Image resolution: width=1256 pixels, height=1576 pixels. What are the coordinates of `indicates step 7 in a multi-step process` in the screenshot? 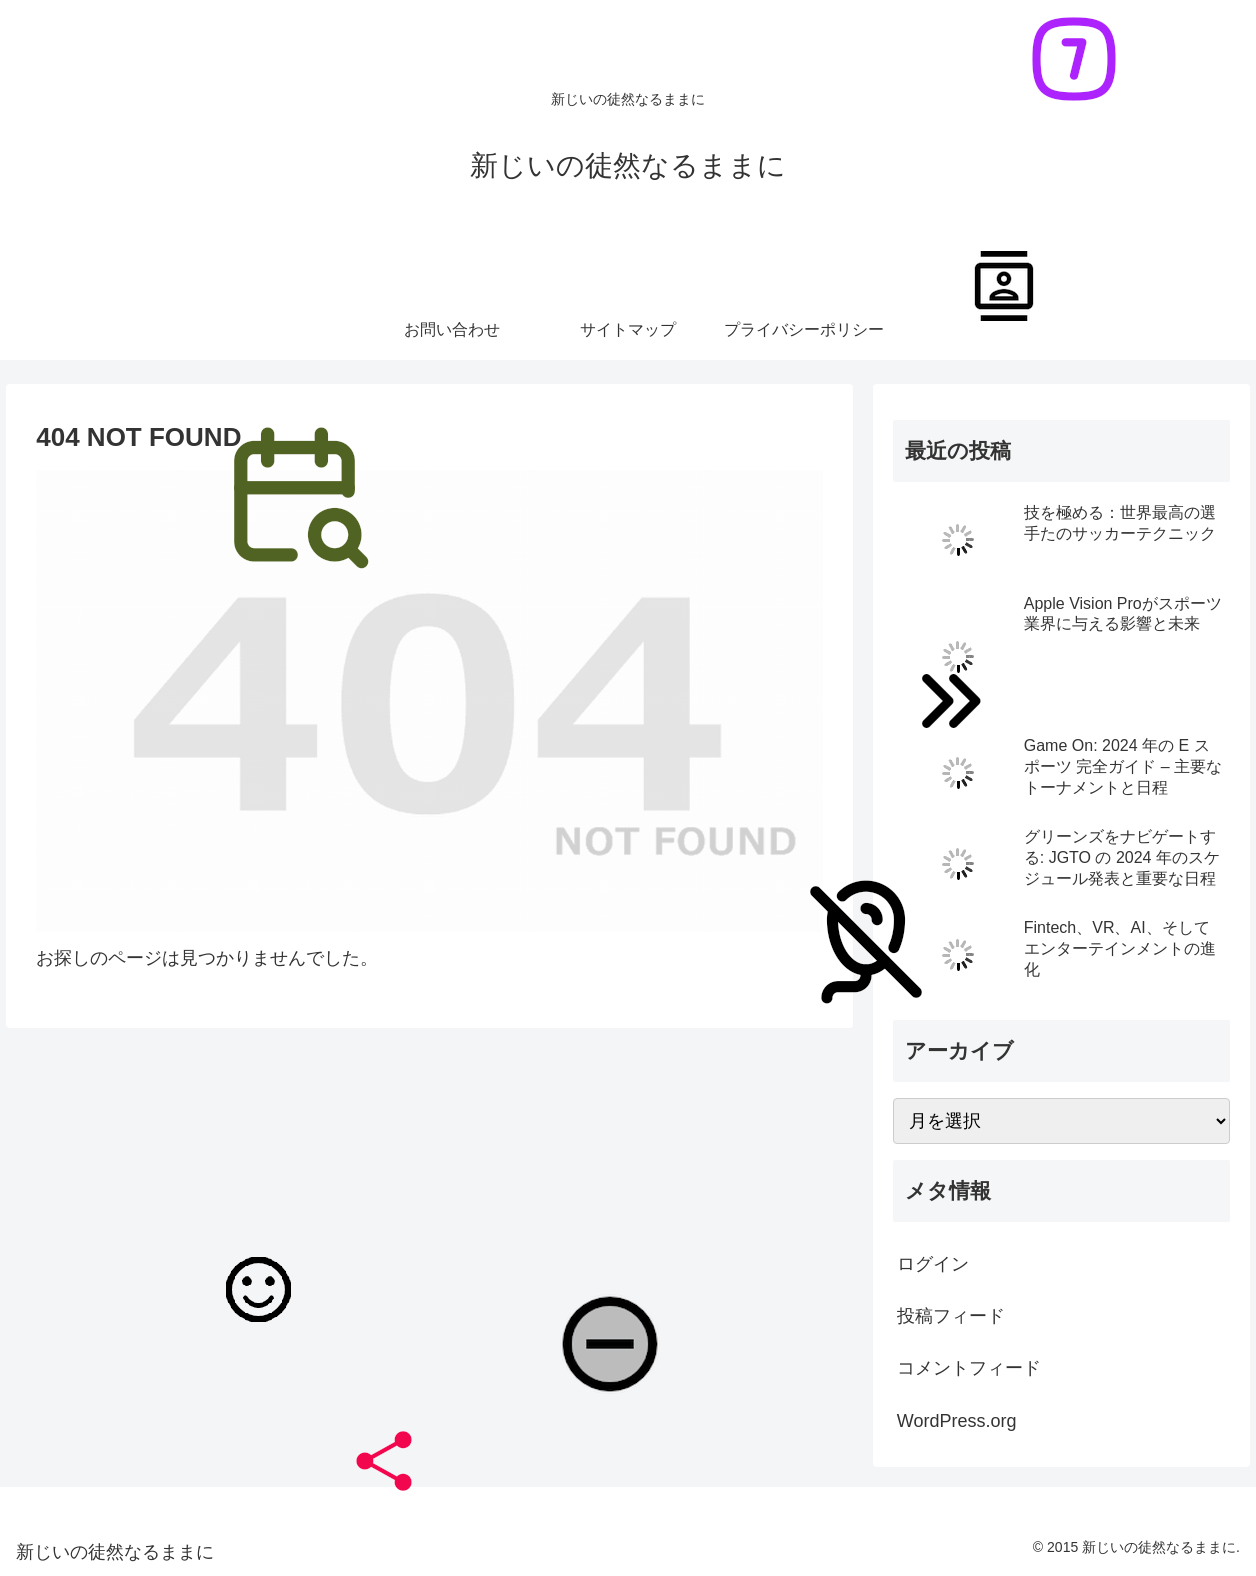 It's located at (1074, 59).